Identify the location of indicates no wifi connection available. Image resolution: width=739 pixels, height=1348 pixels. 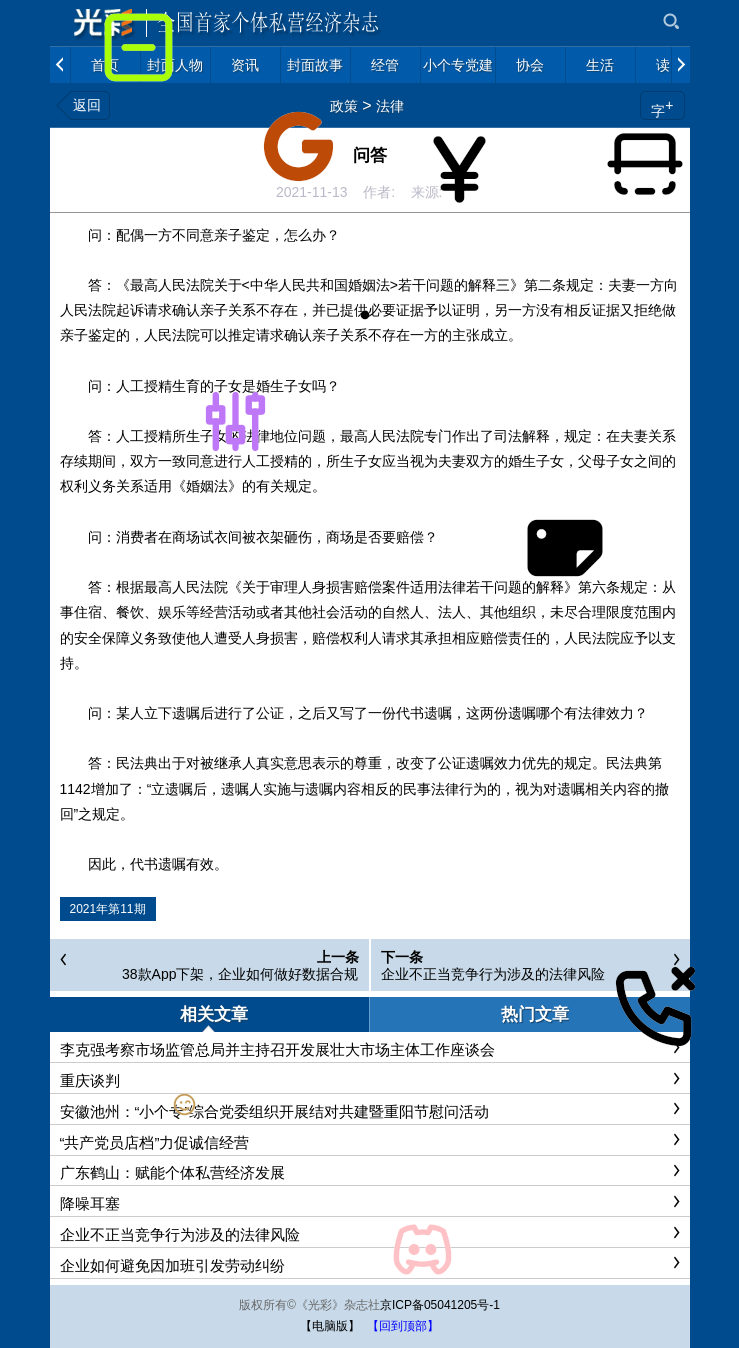
(365, 287).